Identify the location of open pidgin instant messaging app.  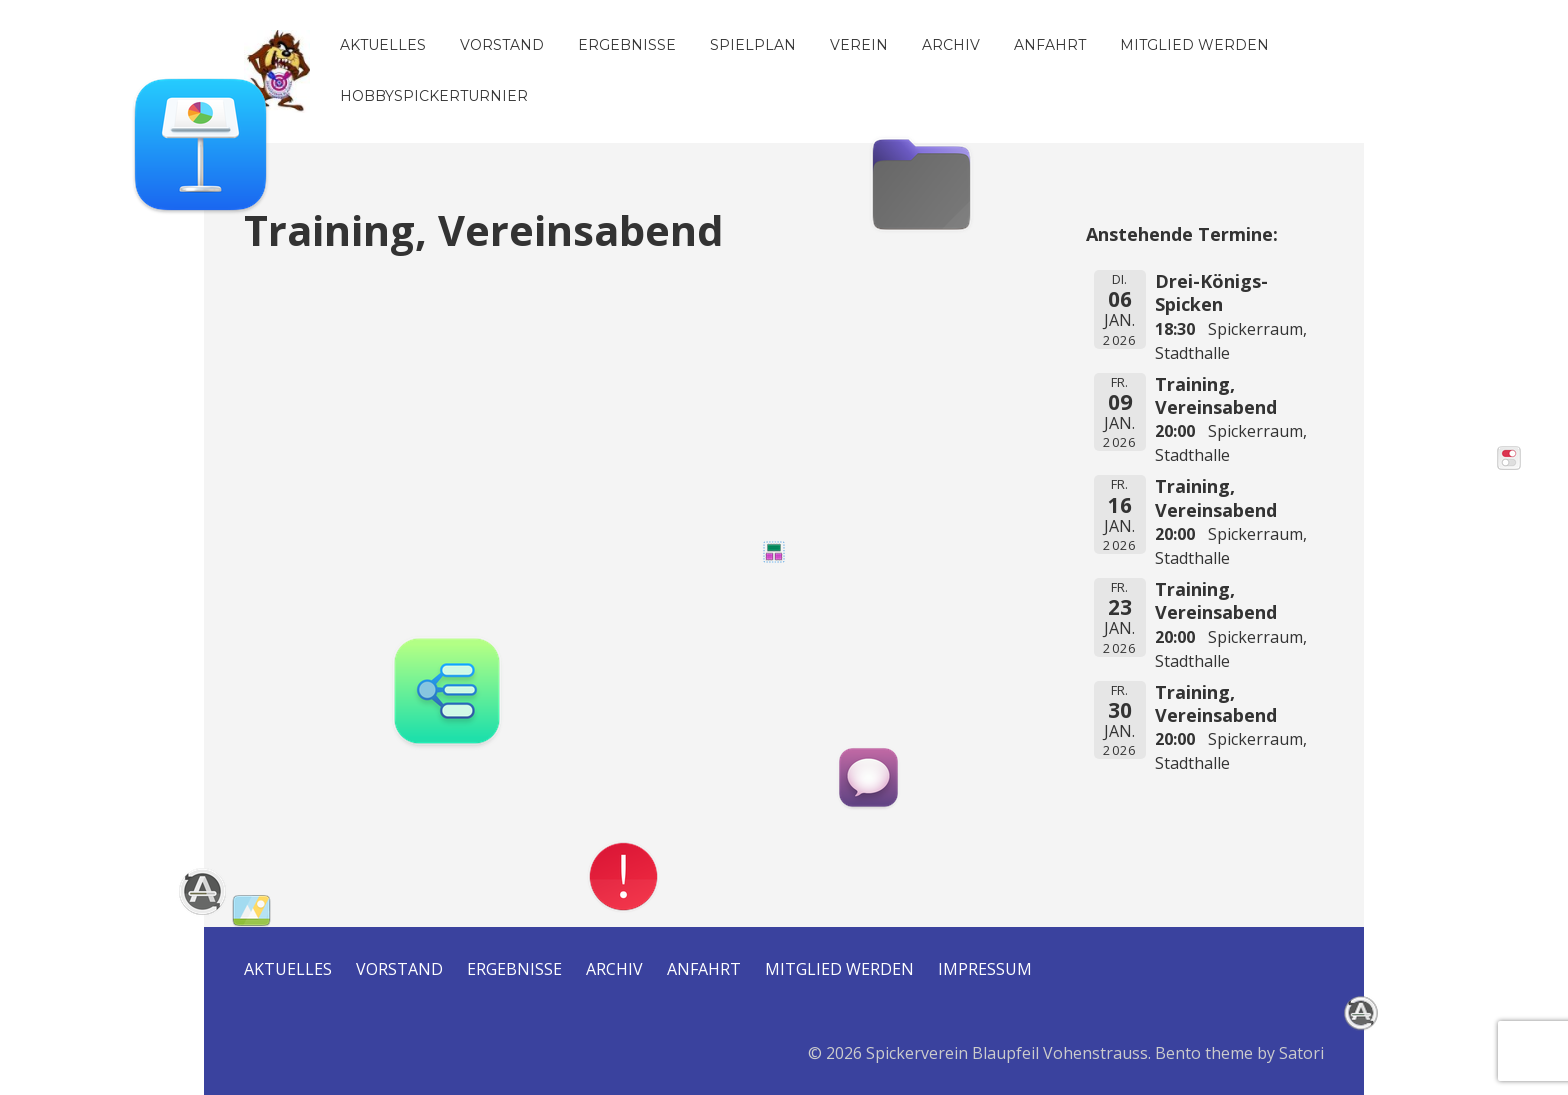
(868, 777).